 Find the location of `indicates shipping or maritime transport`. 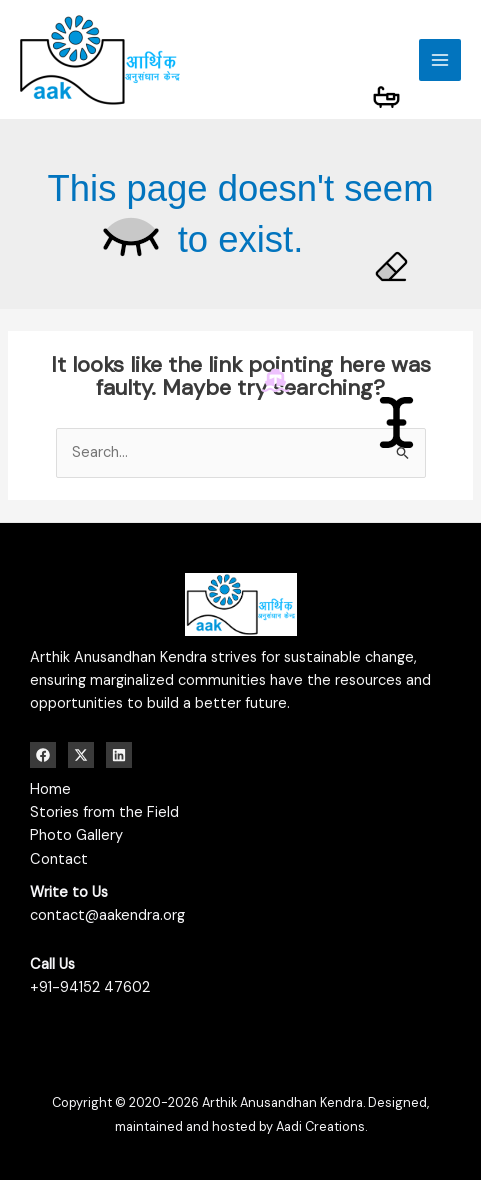

indicates shipping or maritime transport is located at coordinates (275, 380).